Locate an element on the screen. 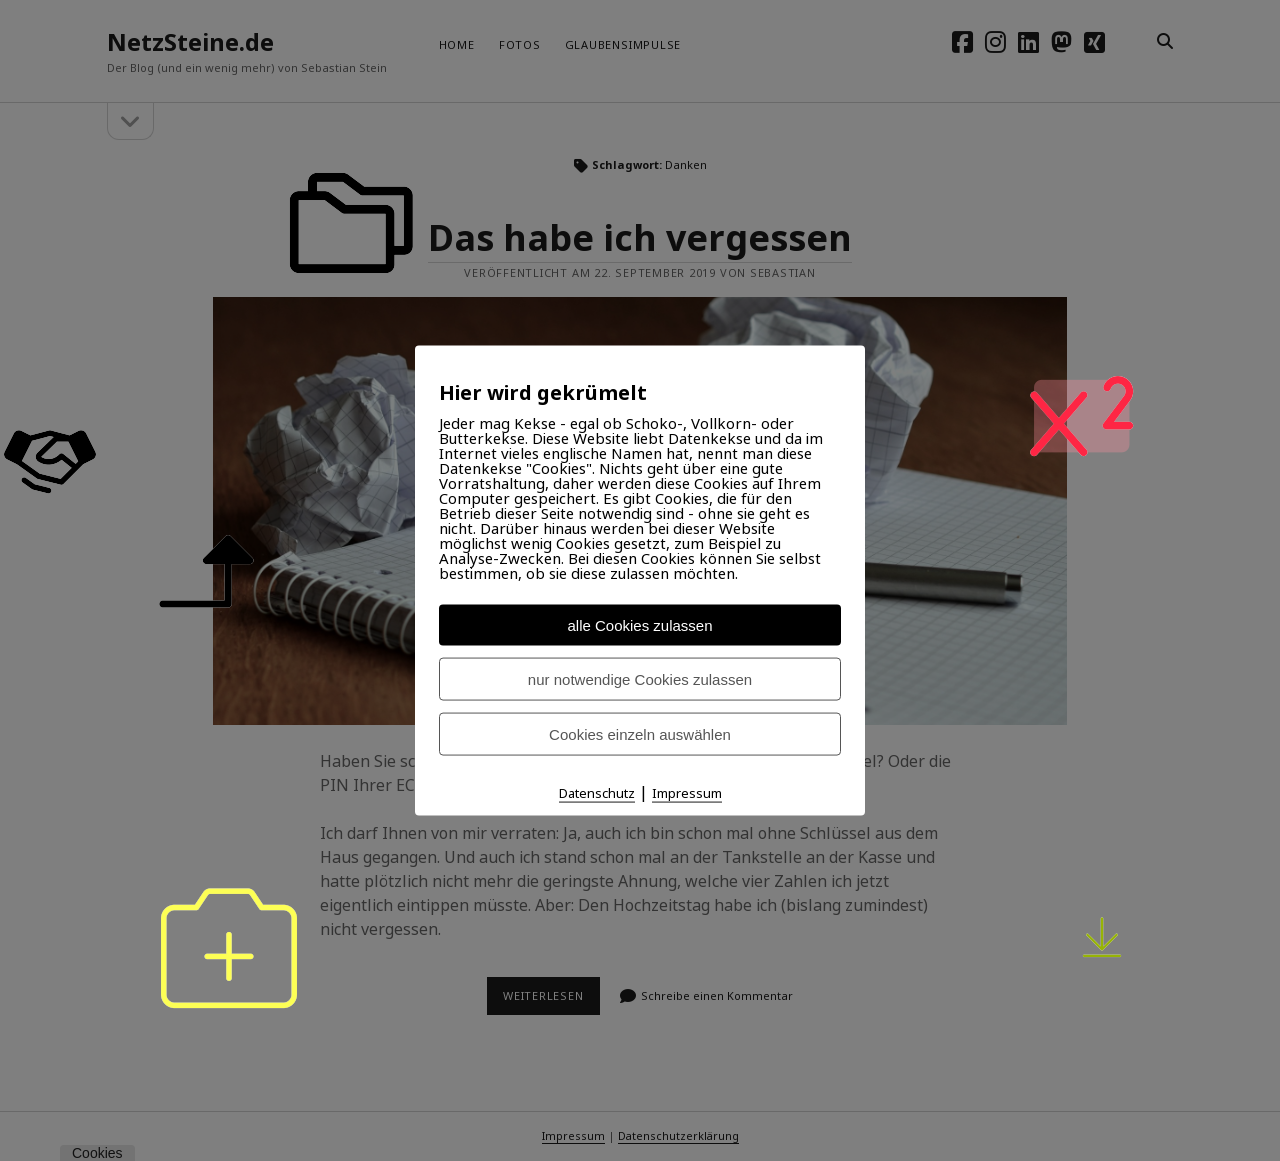 This screenshot has height=1161, width=1280. redirect or forward content upward is located at coordinates (210, 575).